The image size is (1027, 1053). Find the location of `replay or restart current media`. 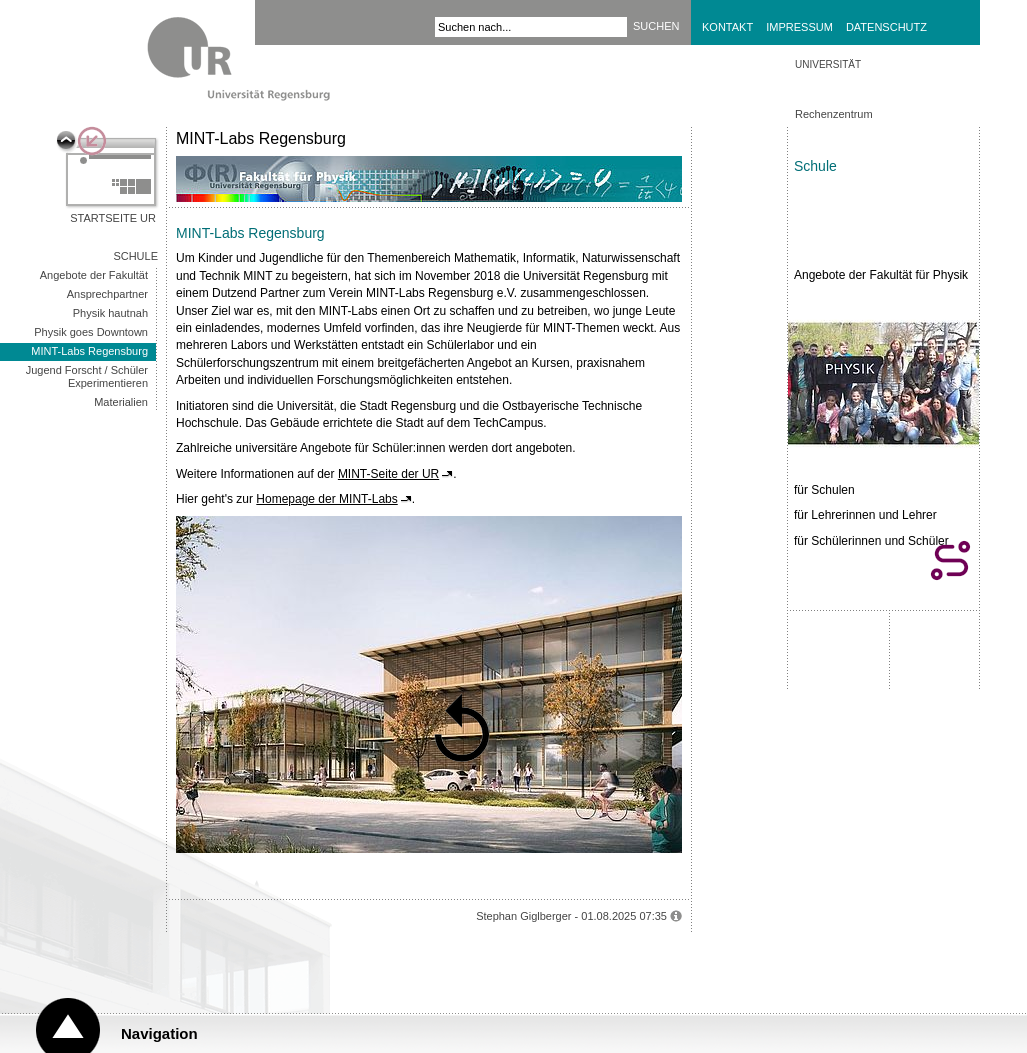

replay or restart current media is located at coordinates (462, 731).